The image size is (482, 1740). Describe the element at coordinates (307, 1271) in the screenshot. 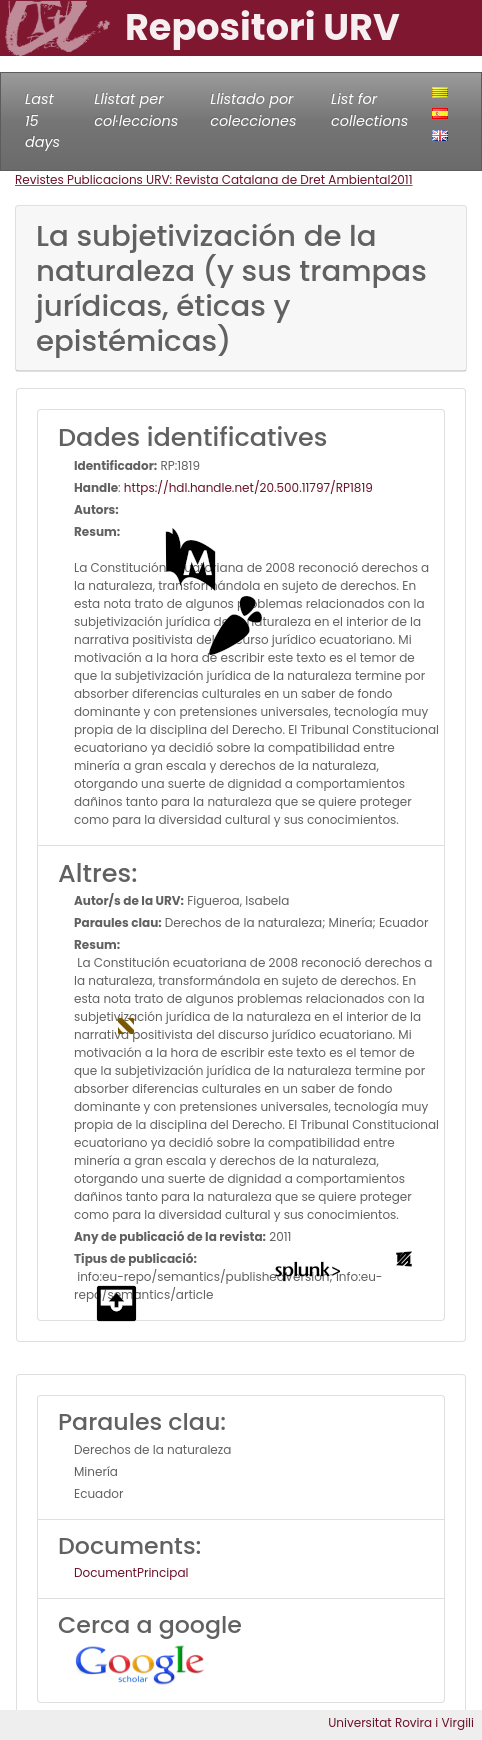

I see `splunk logo - access data analytics and monitoring platform` at that location.